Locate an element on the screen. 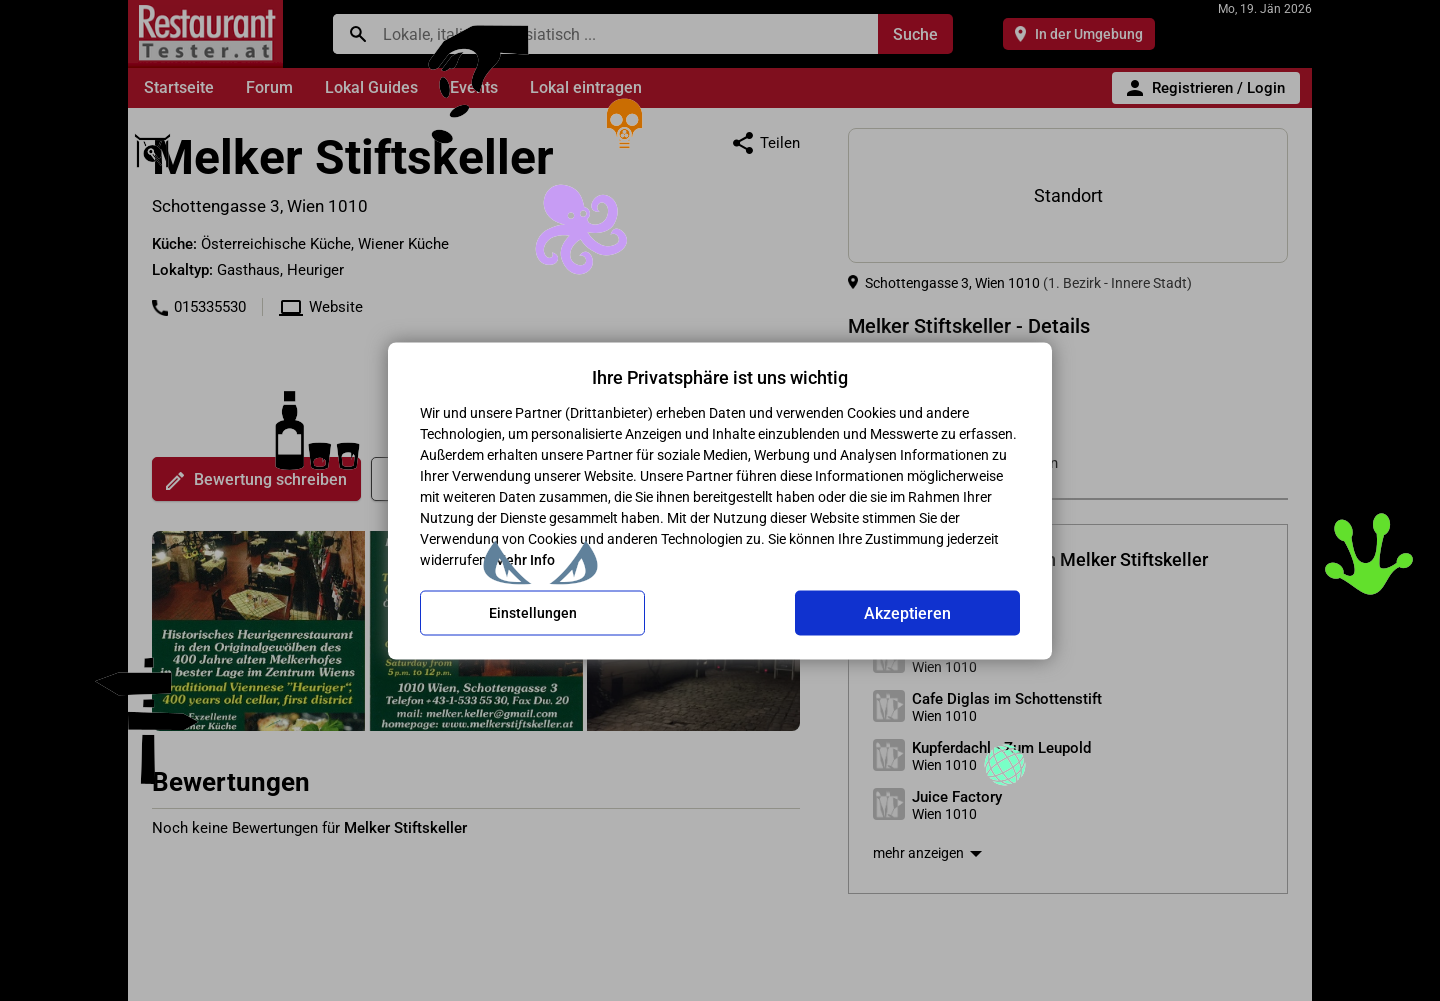 The width and height of the screenshot is (1440, 1001). access global or network settings is located at coordinates (1005, 765).